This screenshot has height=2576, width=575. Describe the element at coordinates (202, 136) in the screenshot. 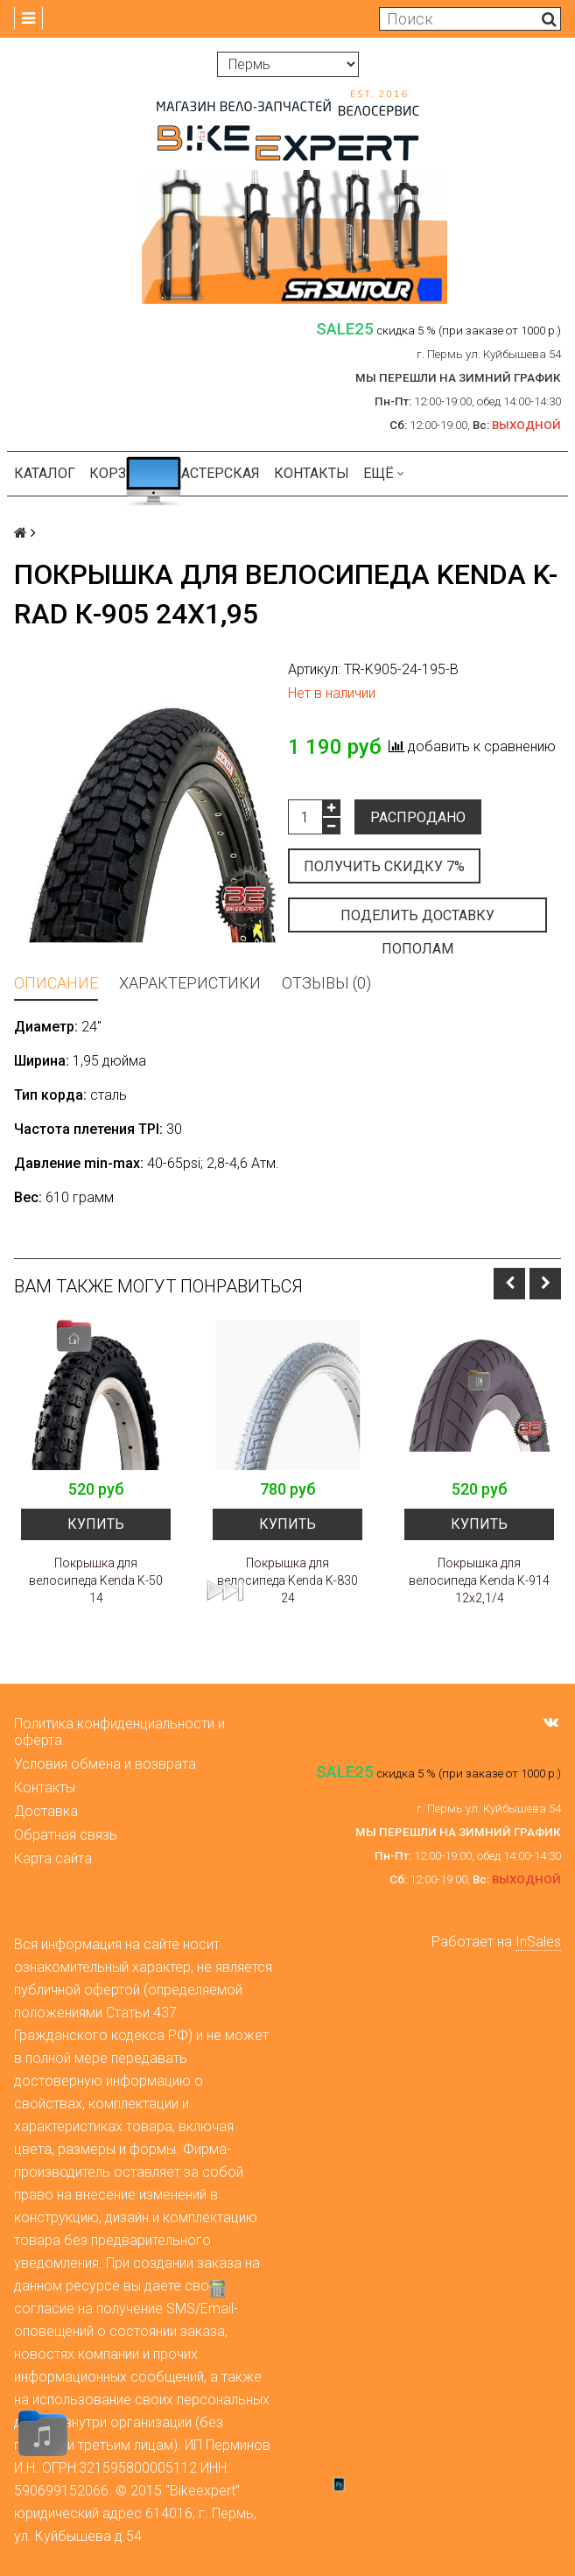

I see `a flac audio file` at that location.